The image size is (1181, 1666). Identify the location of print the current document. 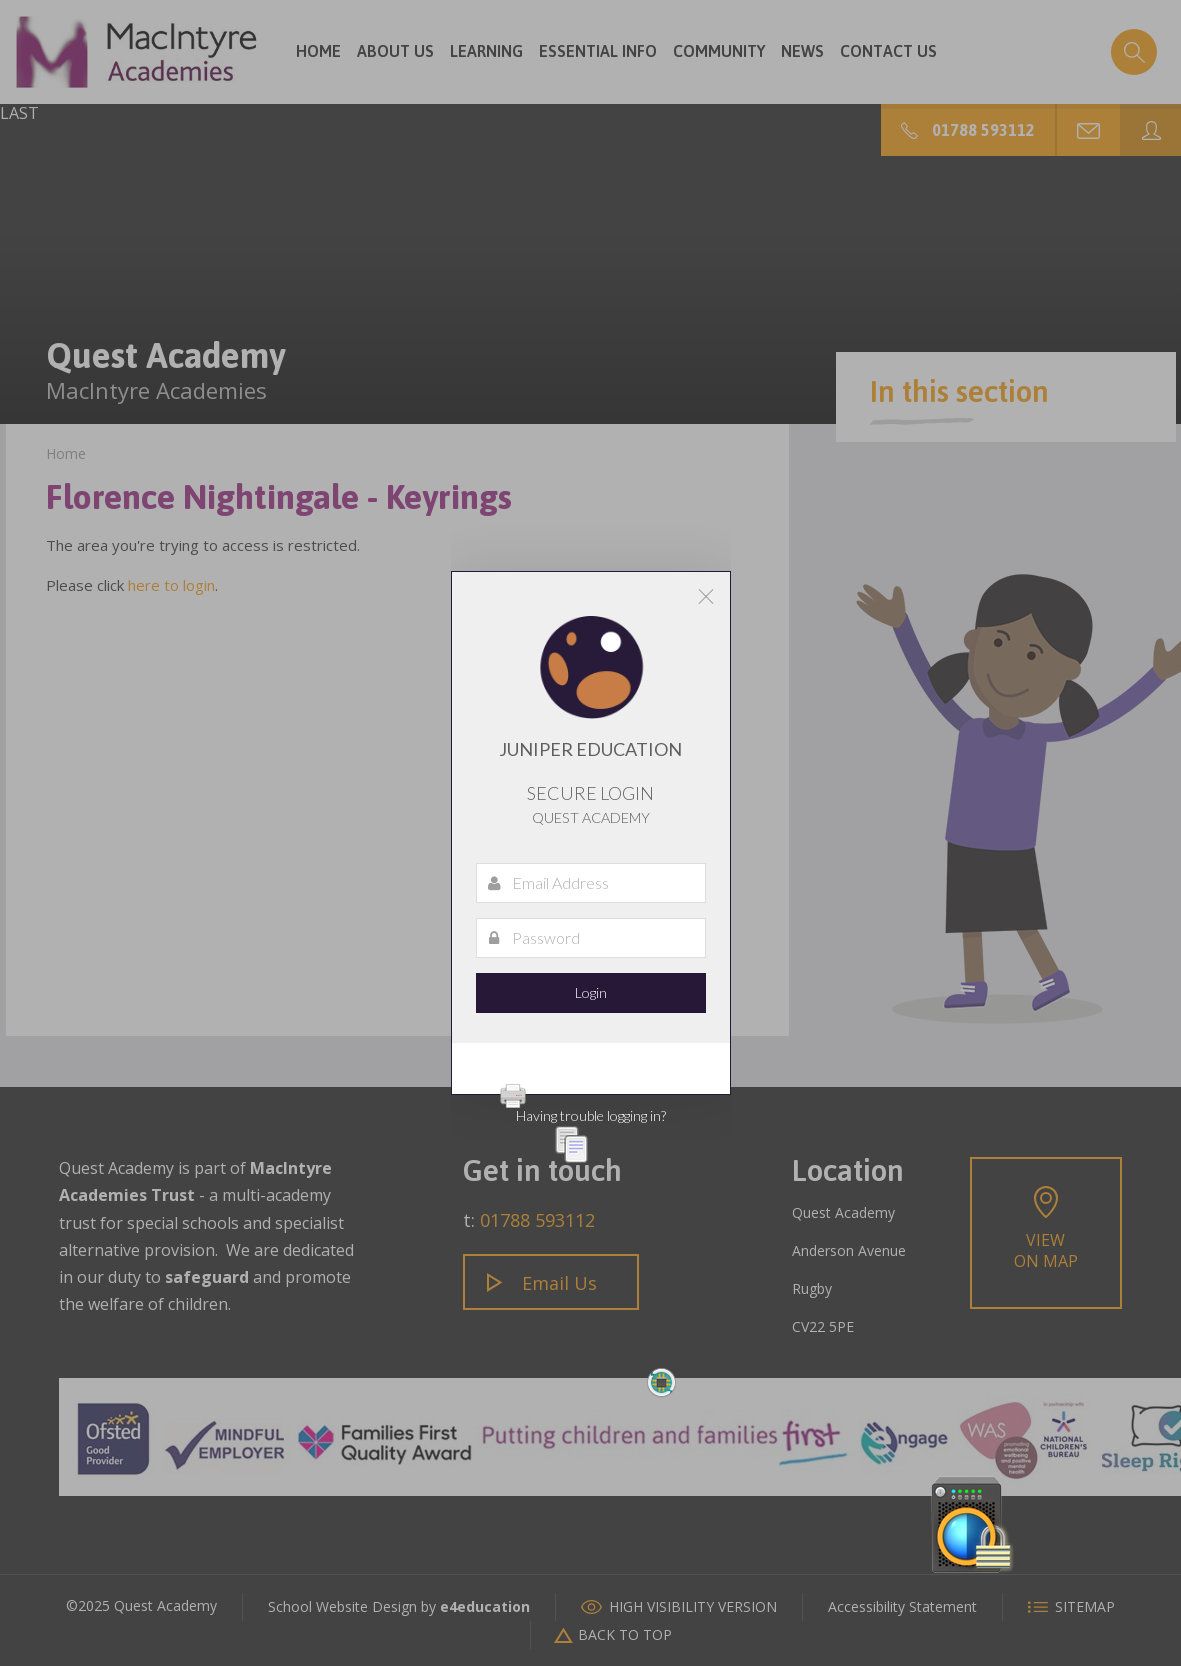
(513, 1096).